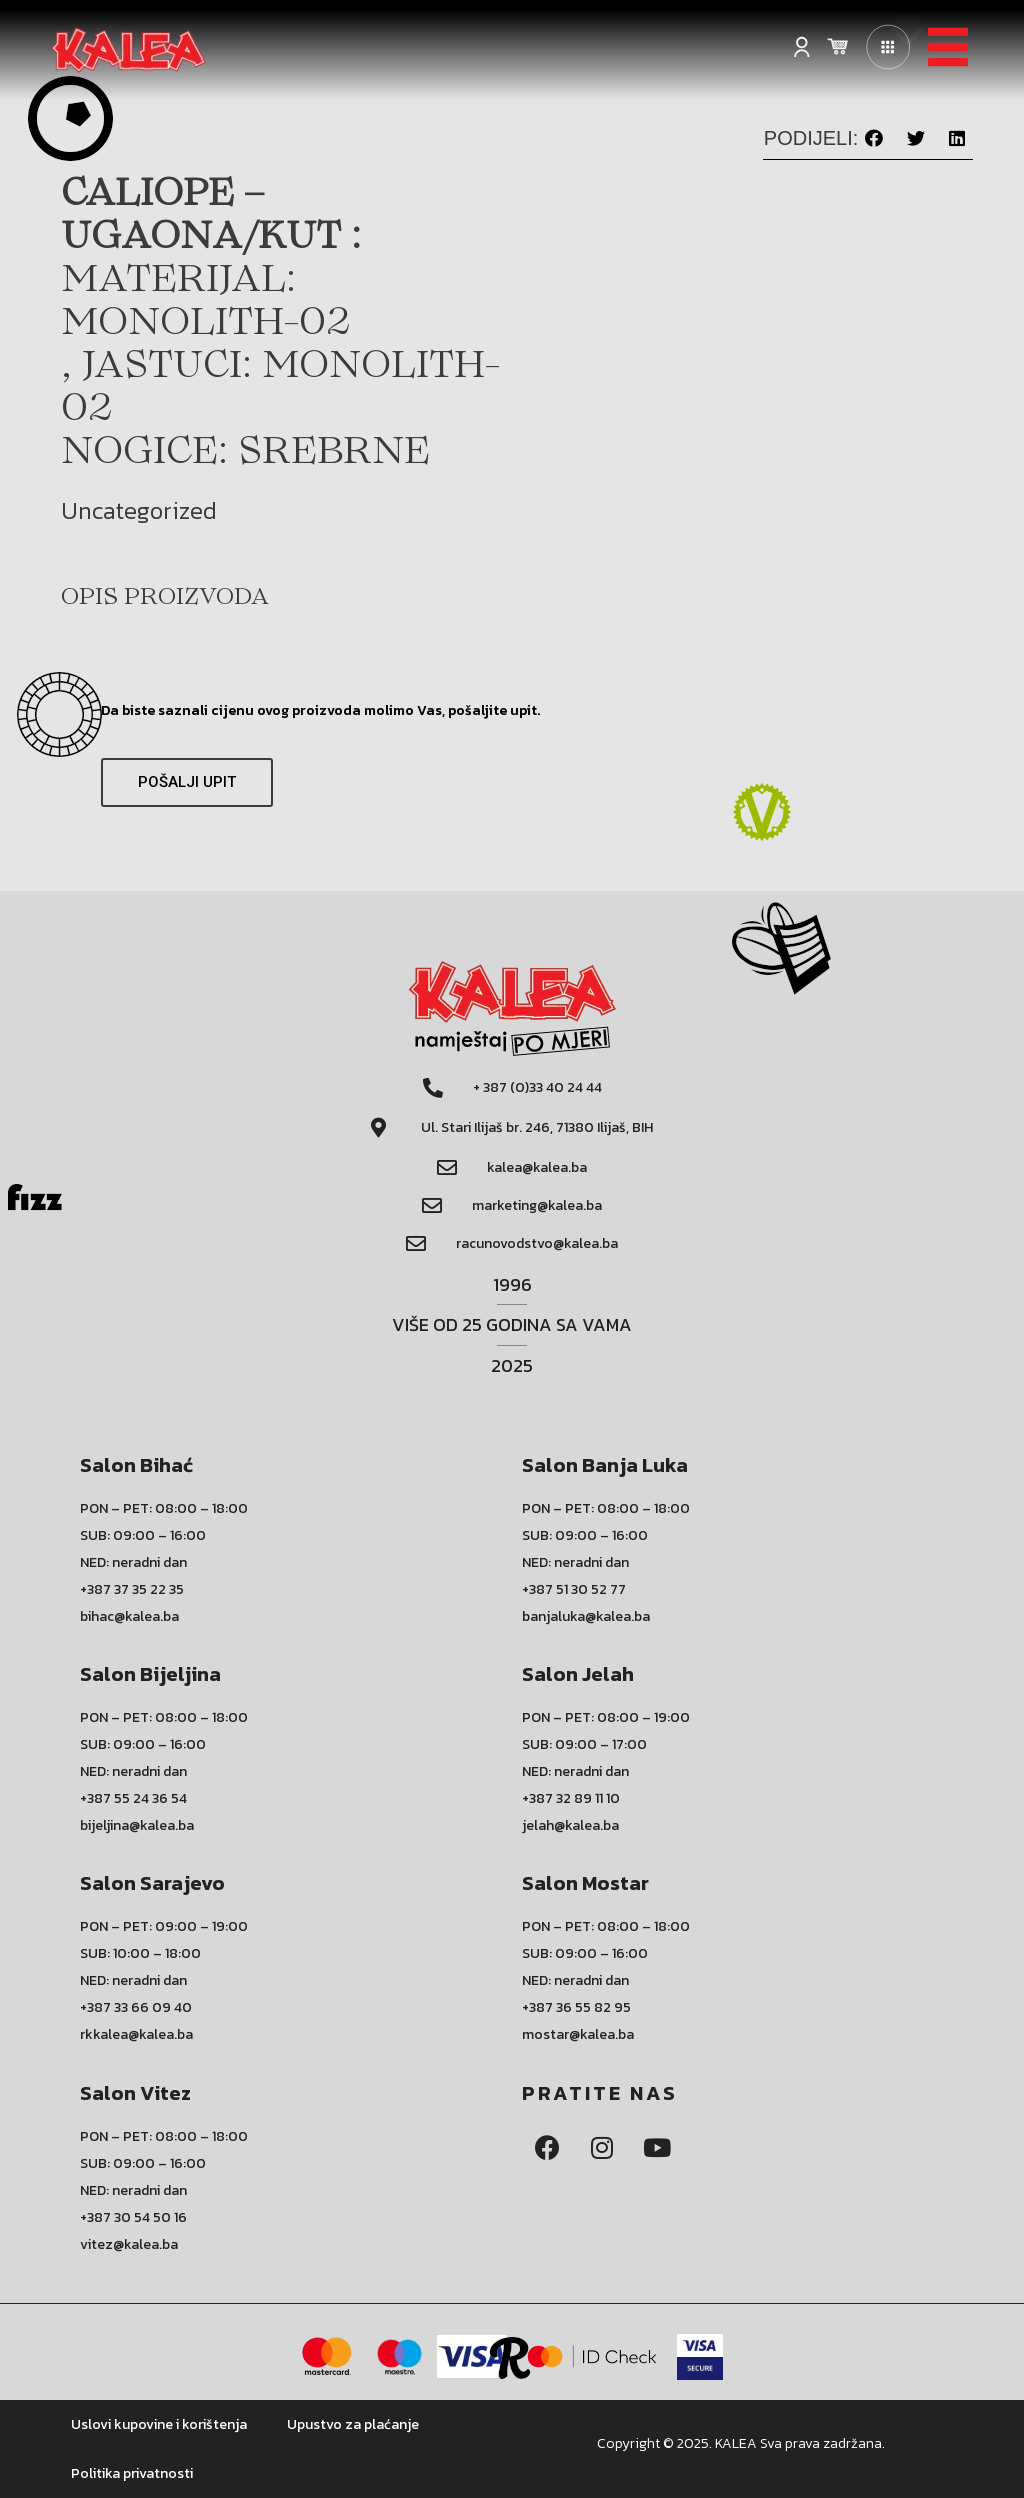  What do you see at coordinates (781, 948) in the screenshot?
I see `taxbuzz company logo` at bounding box center [781, 948].